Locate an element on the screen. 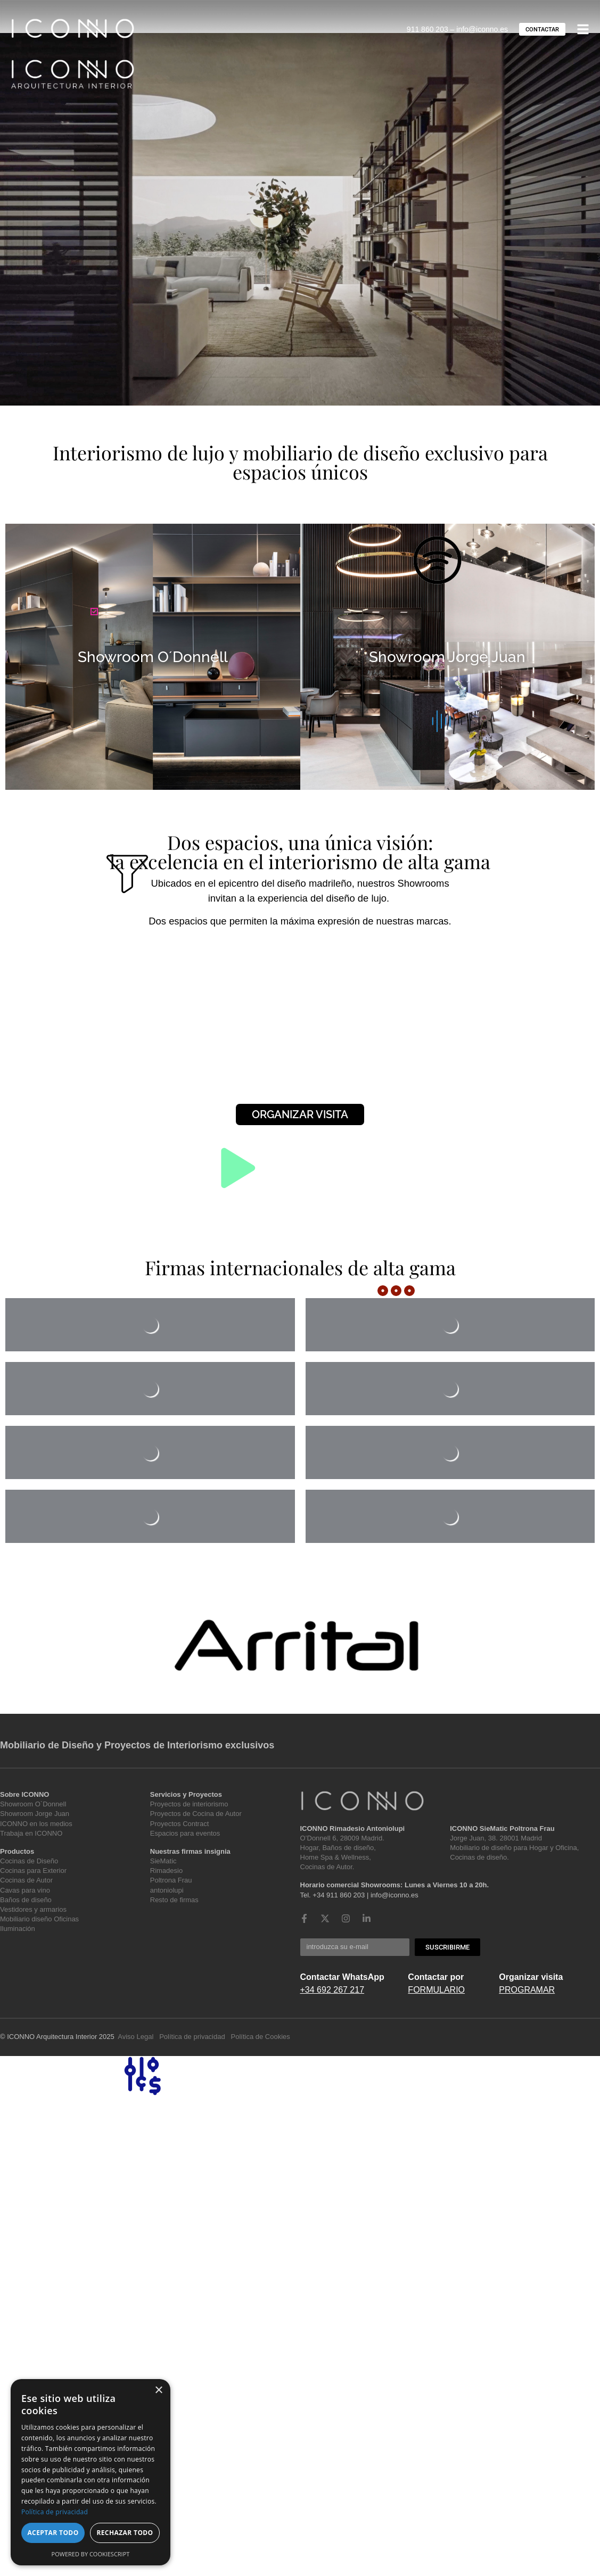 This screenshot has height=2576, width=600. mark task as complete is located at coordinates (94, 612).